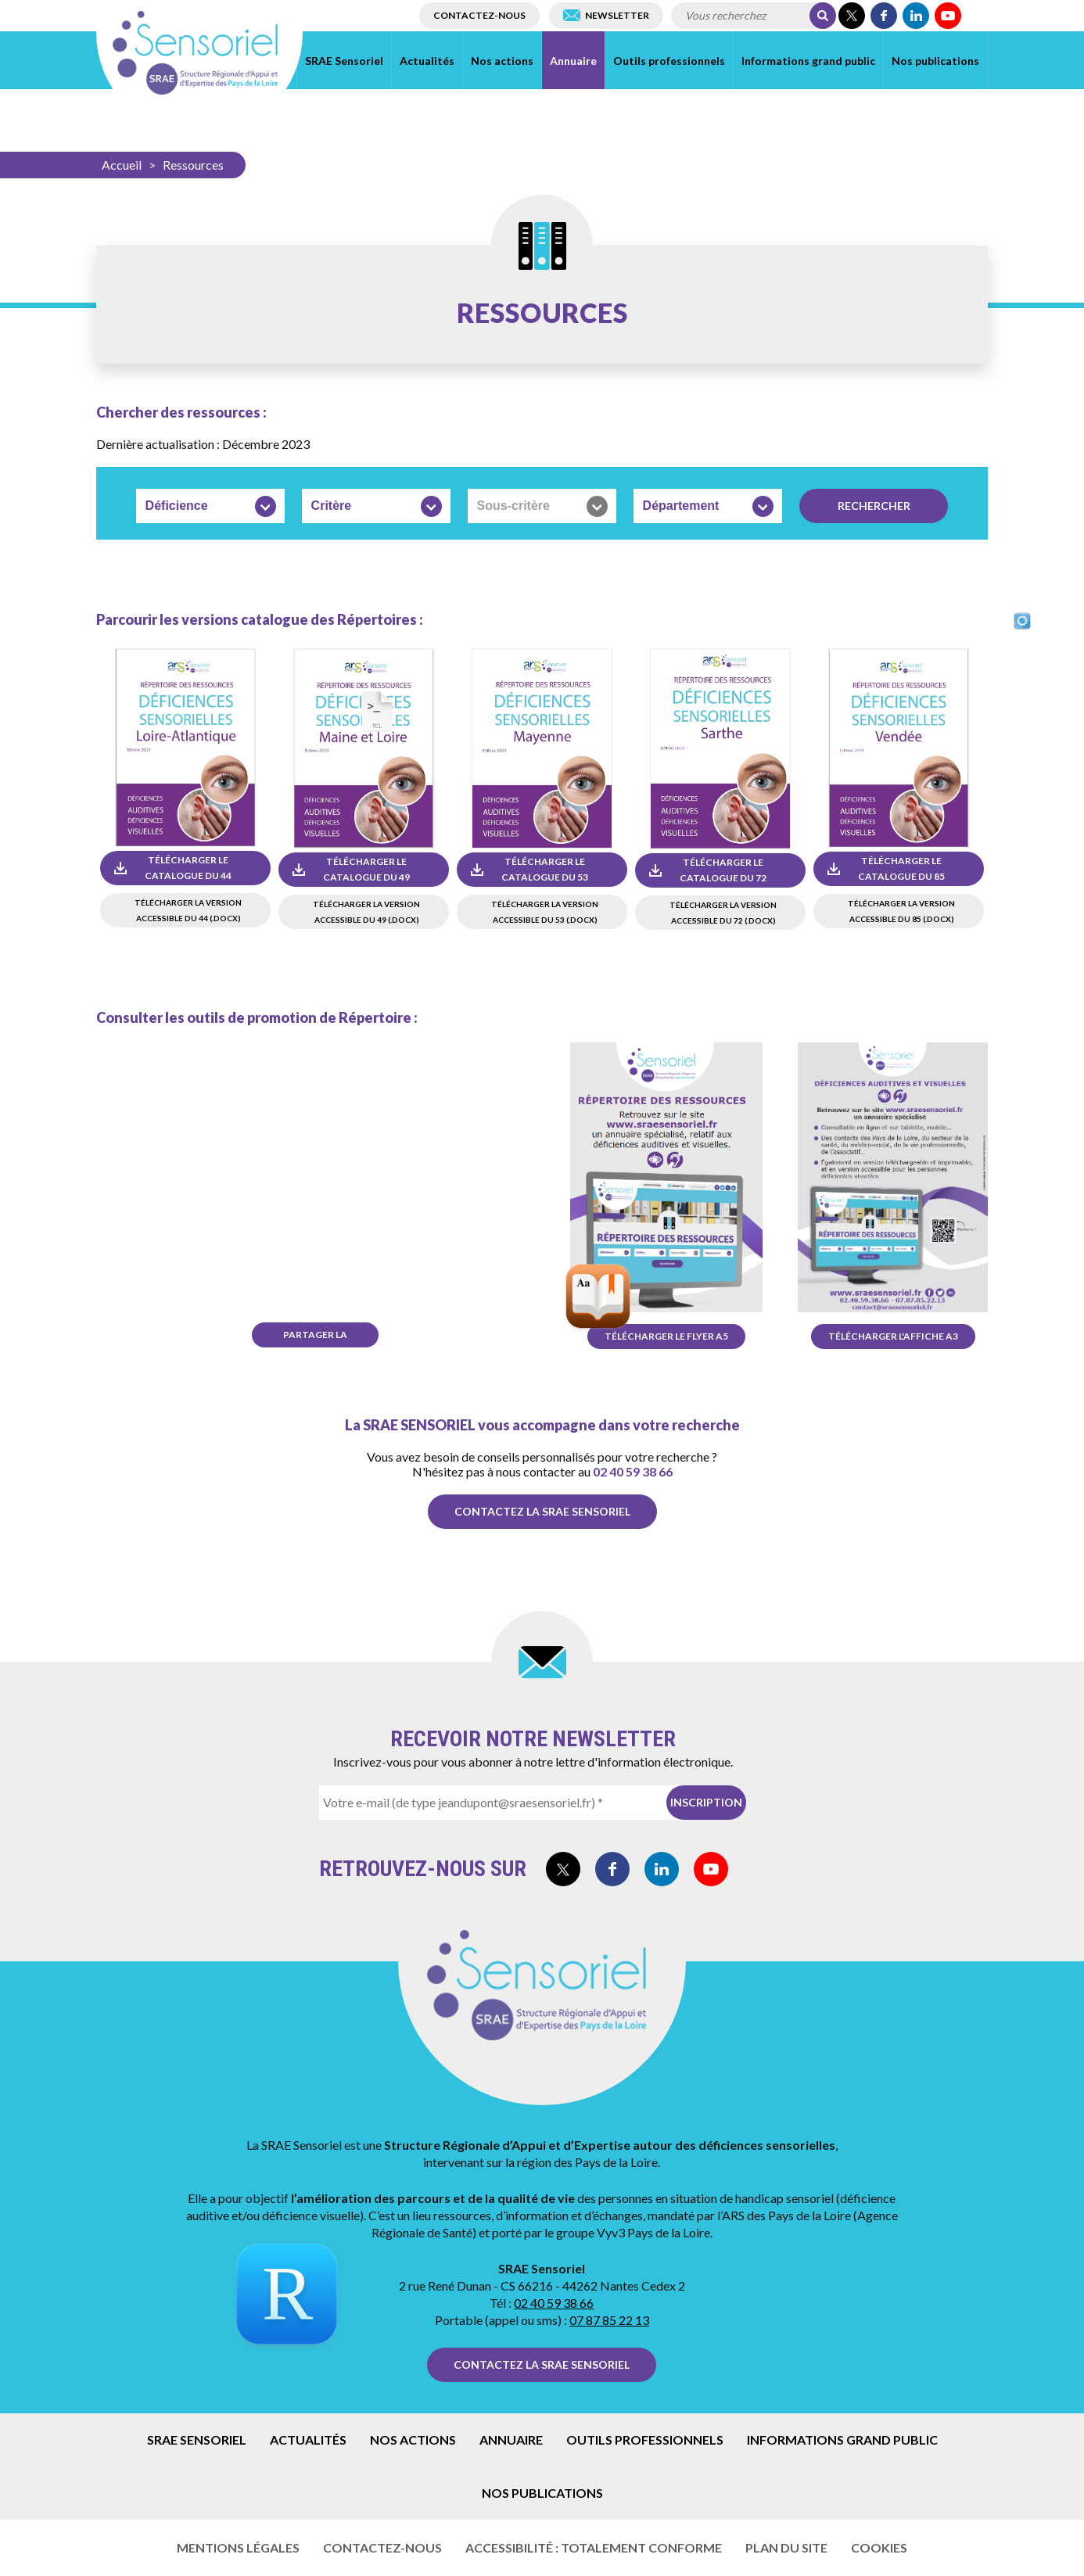  Describe the element at coordinates (377, 712) in the screenshot. I see `a tcl script file` at that location.